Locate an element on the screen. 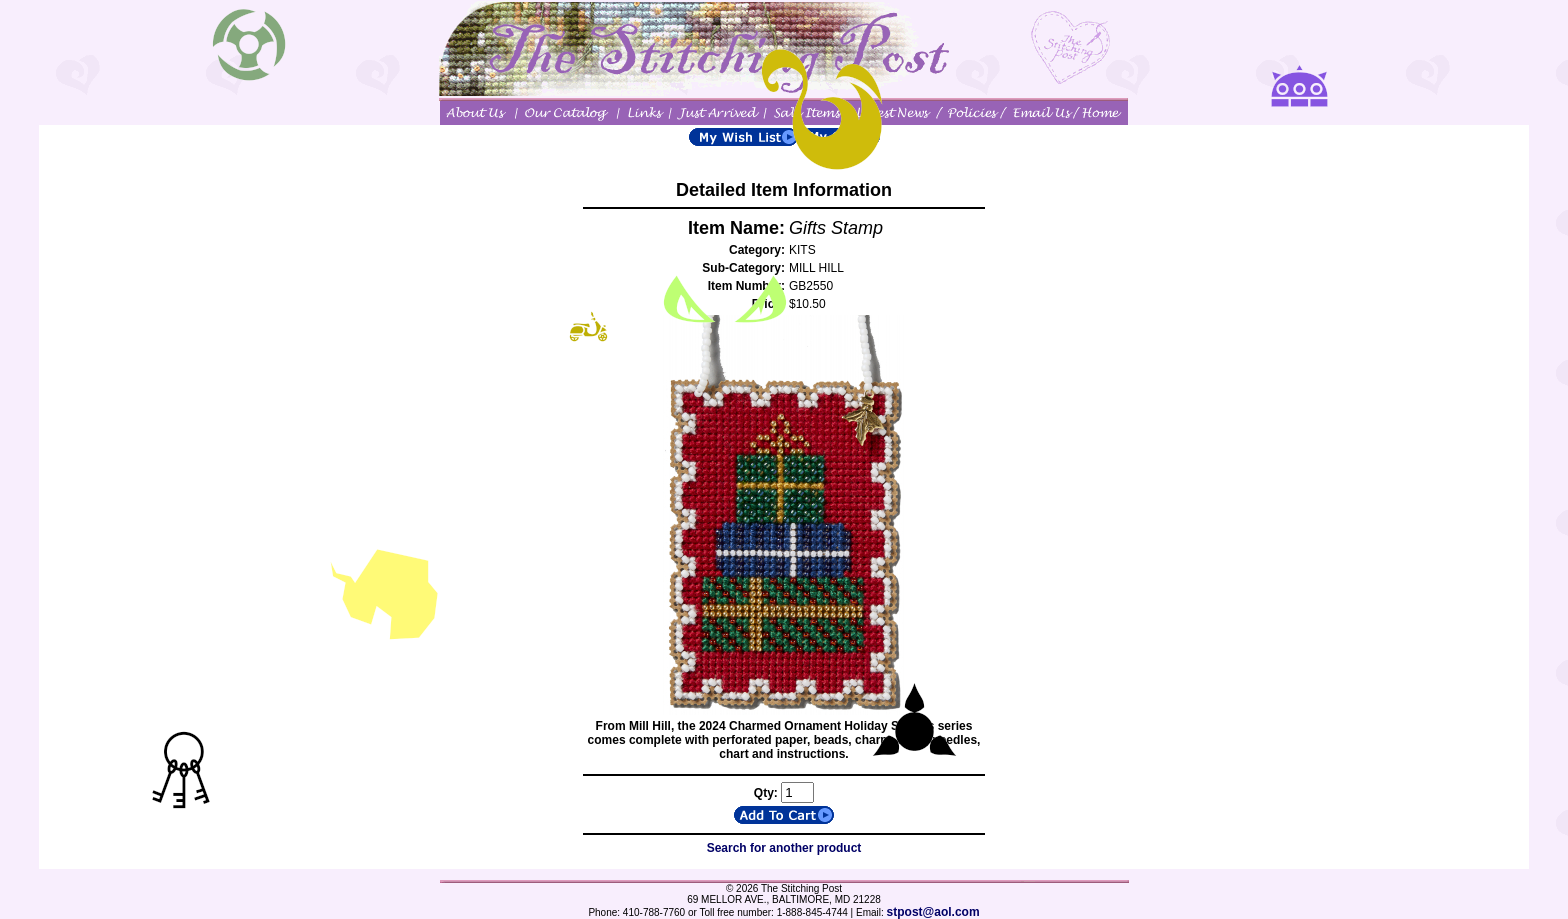  select gaul or celtic warrior class is located at coordinates (1299, 88).